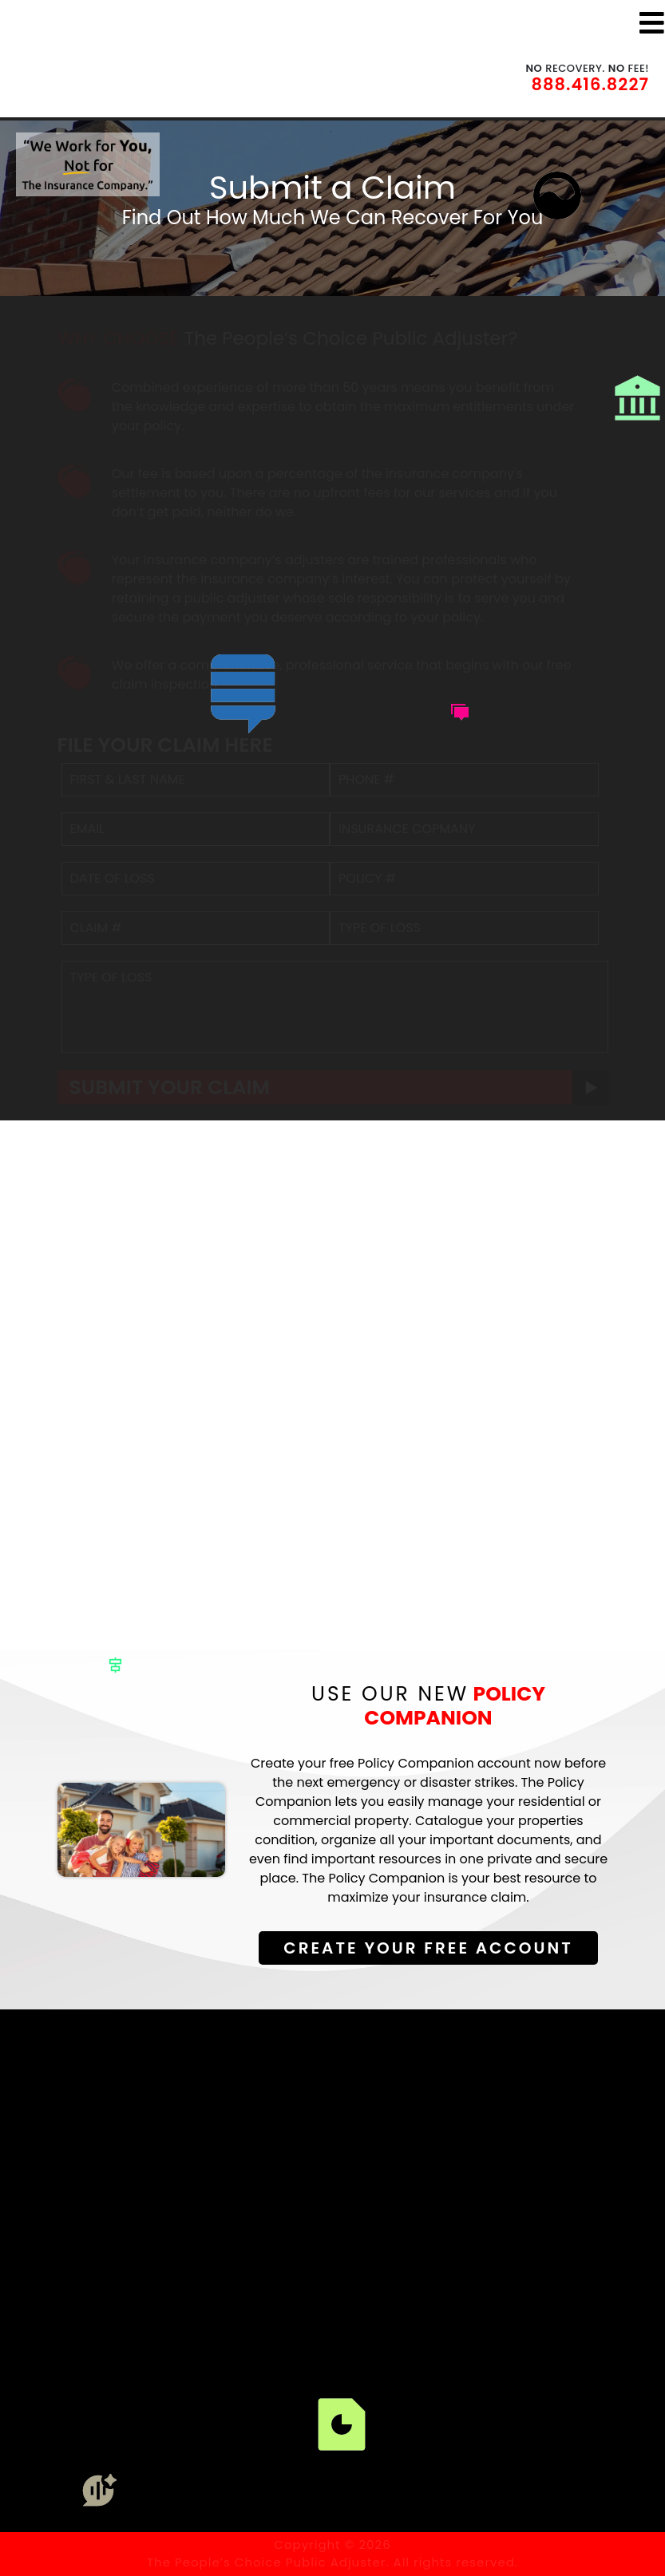 The width and height of the screenshot is (665, 2576). What do you see at coordinates (243, 693) in the screenshot?
I see `visit stack exchange community` at bounding box center [243, 693].